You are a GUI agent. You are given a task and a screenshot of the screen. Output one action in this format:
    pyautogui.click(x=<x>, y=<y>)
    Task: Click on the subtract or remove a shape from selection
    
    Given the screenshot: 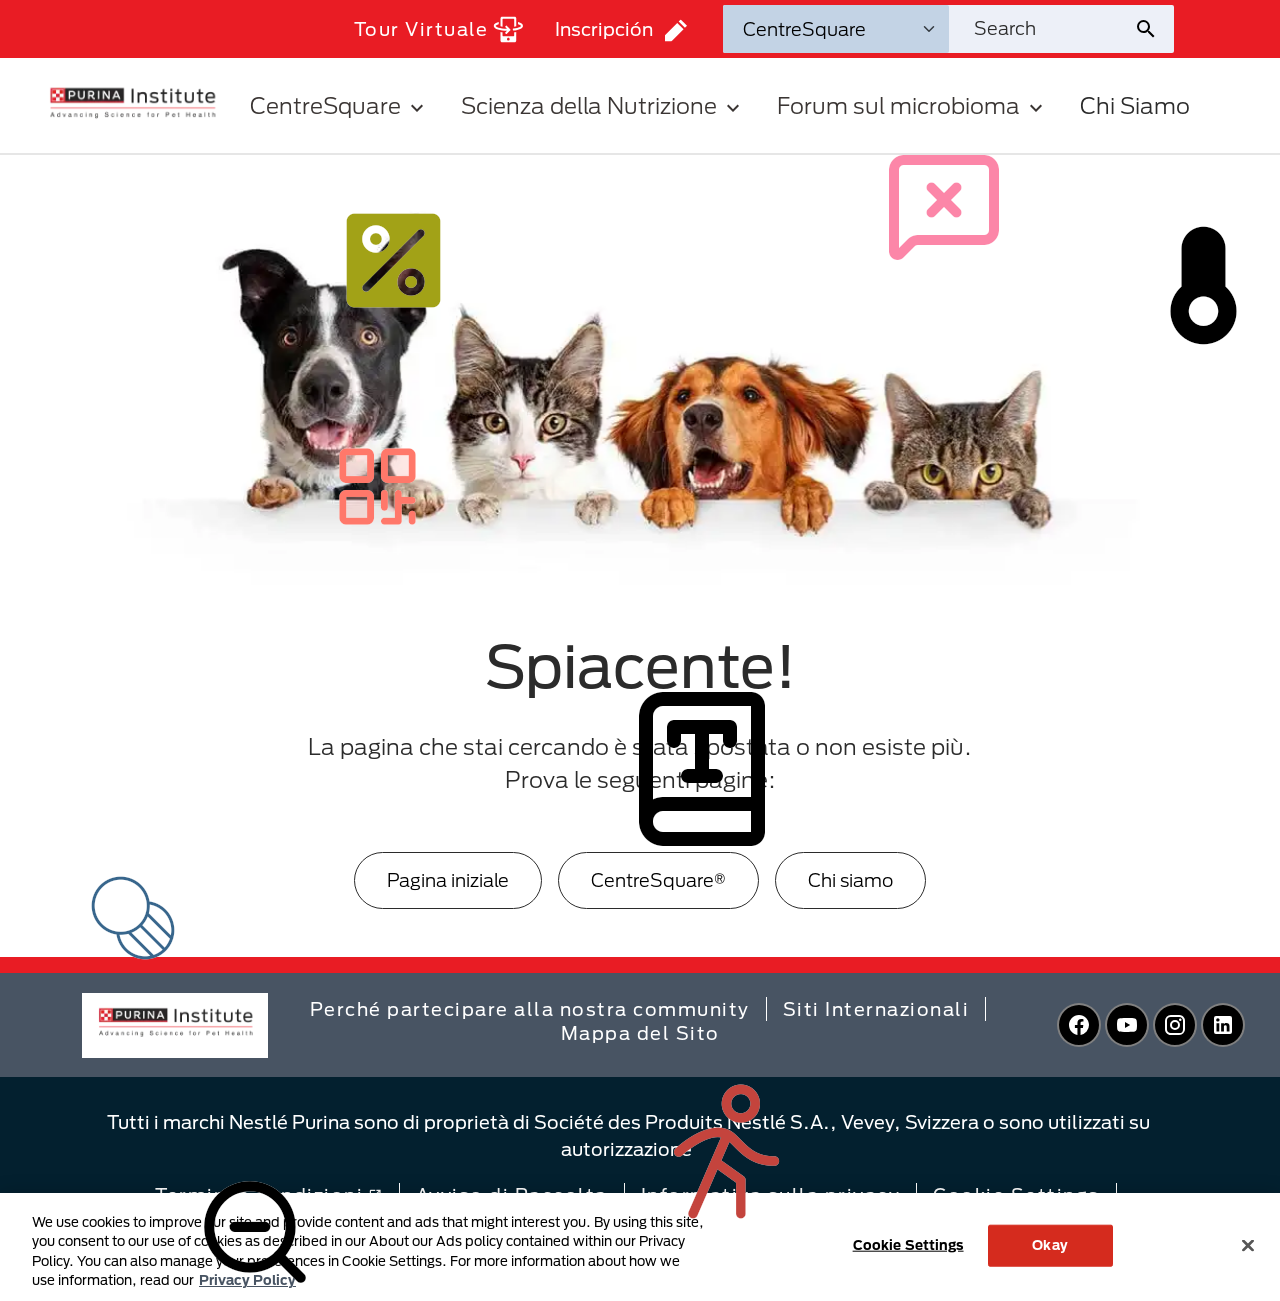 What is the action you would take?
    pyautogui.click(x=133, y=918)
    